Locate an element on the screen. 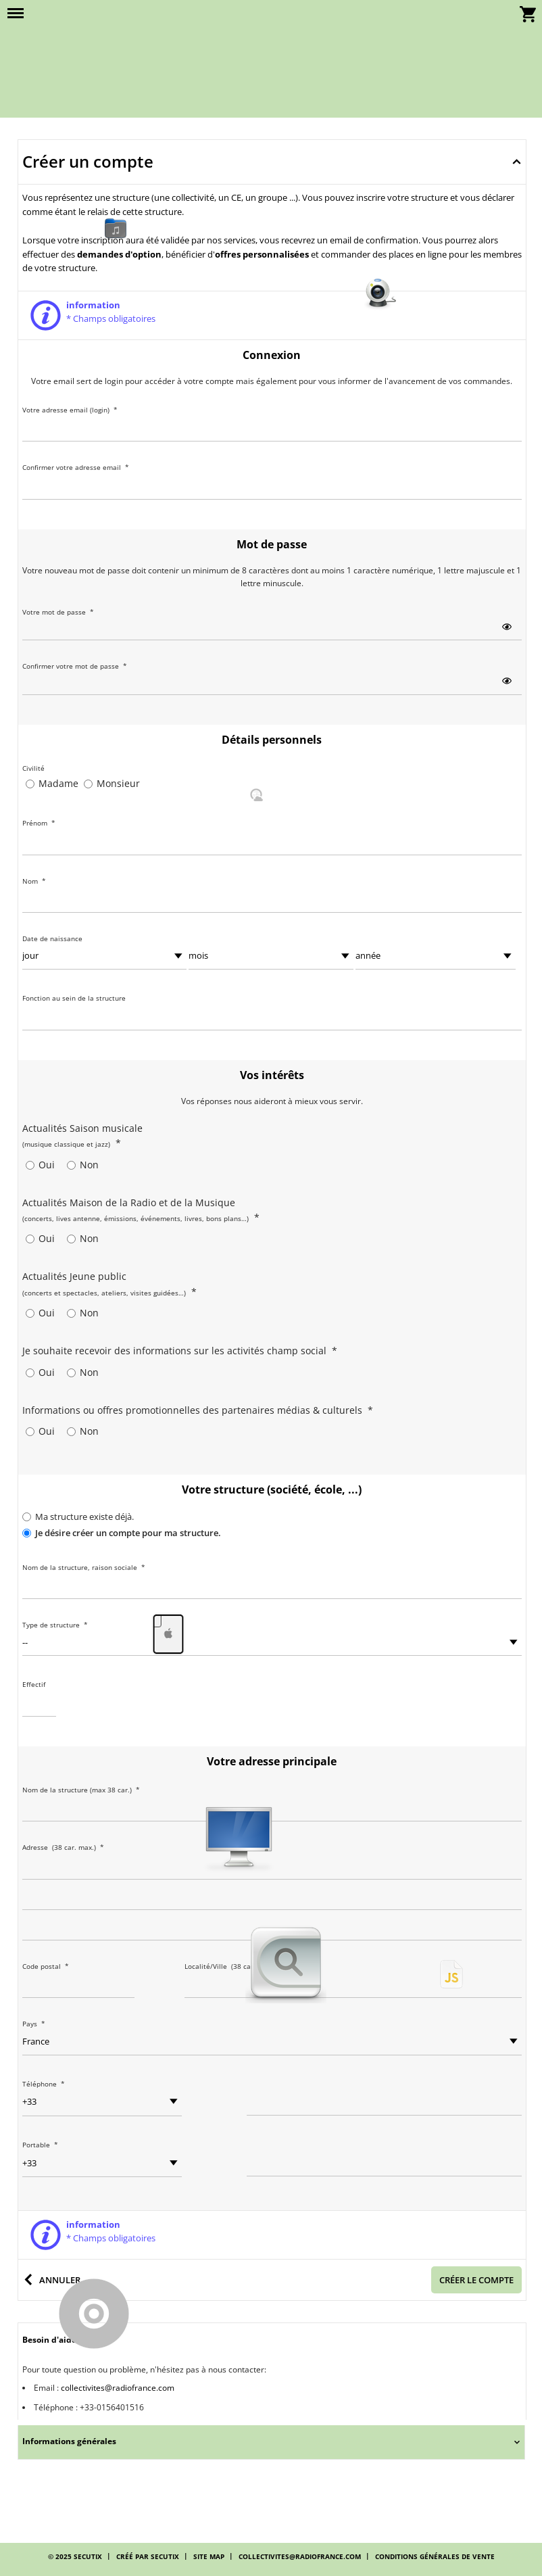 Image resolution: width=542 pixels, height=2576 pixels. open search preferences or settings is located at coordinates (286, 1963).